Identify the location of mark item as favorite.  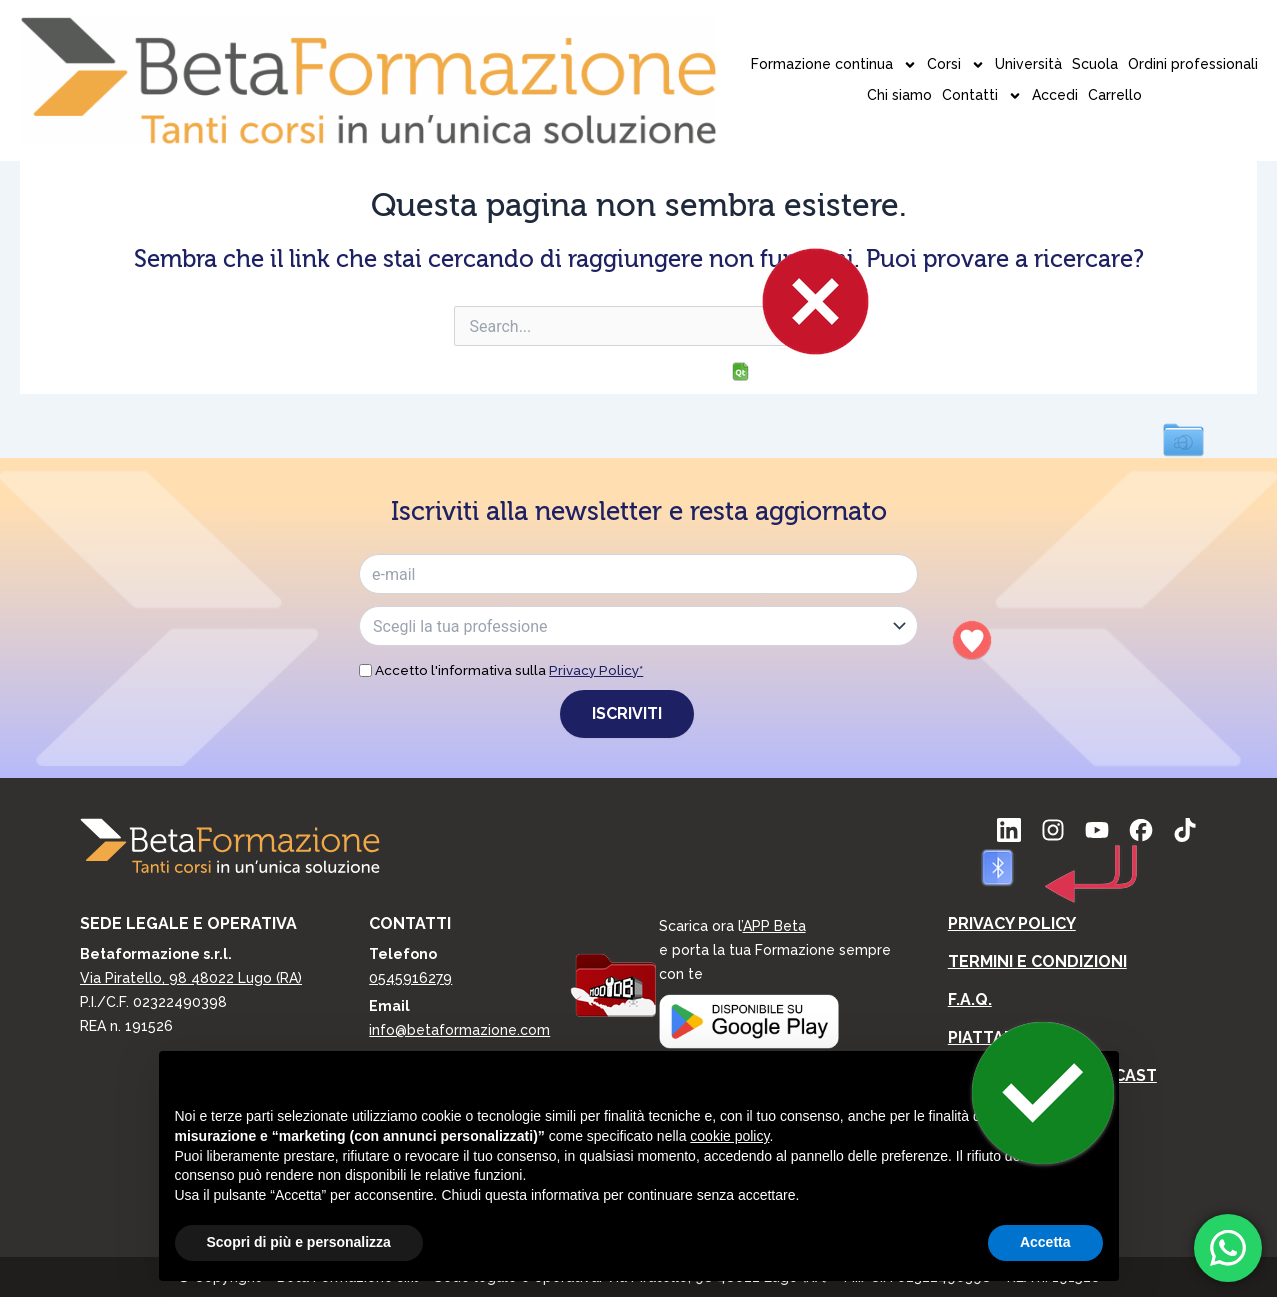
(972, 640).